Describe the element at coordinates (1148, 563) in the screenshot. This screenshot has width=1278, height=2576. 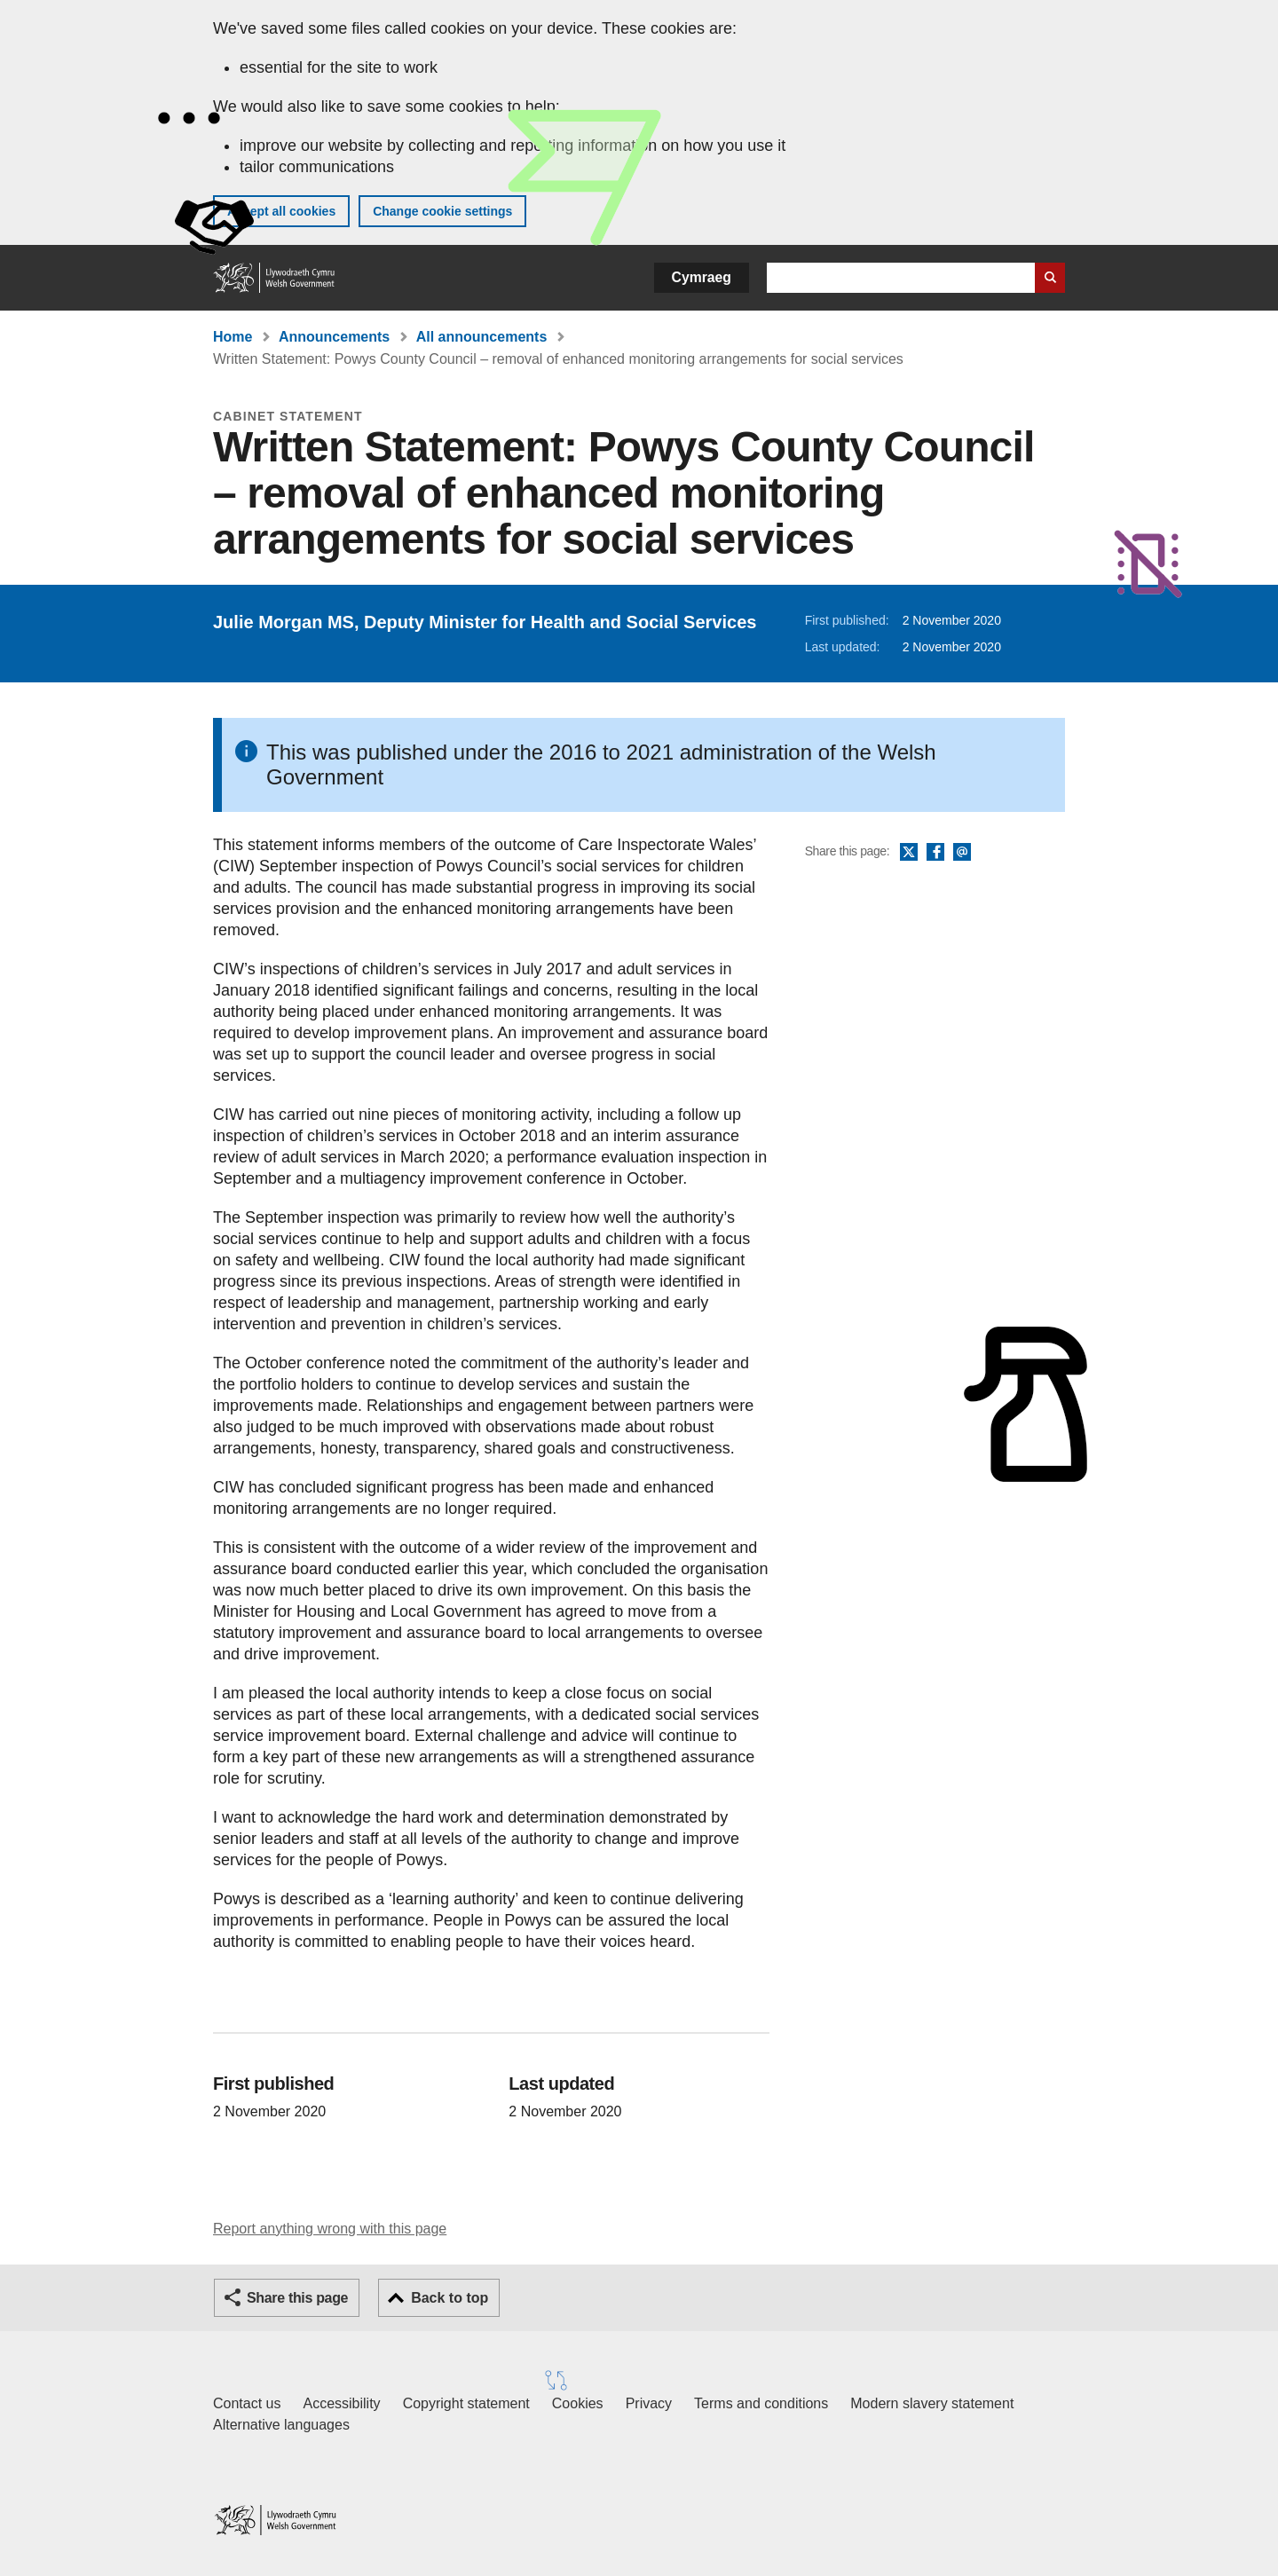
I see `container disabled or unavailable` at that location.